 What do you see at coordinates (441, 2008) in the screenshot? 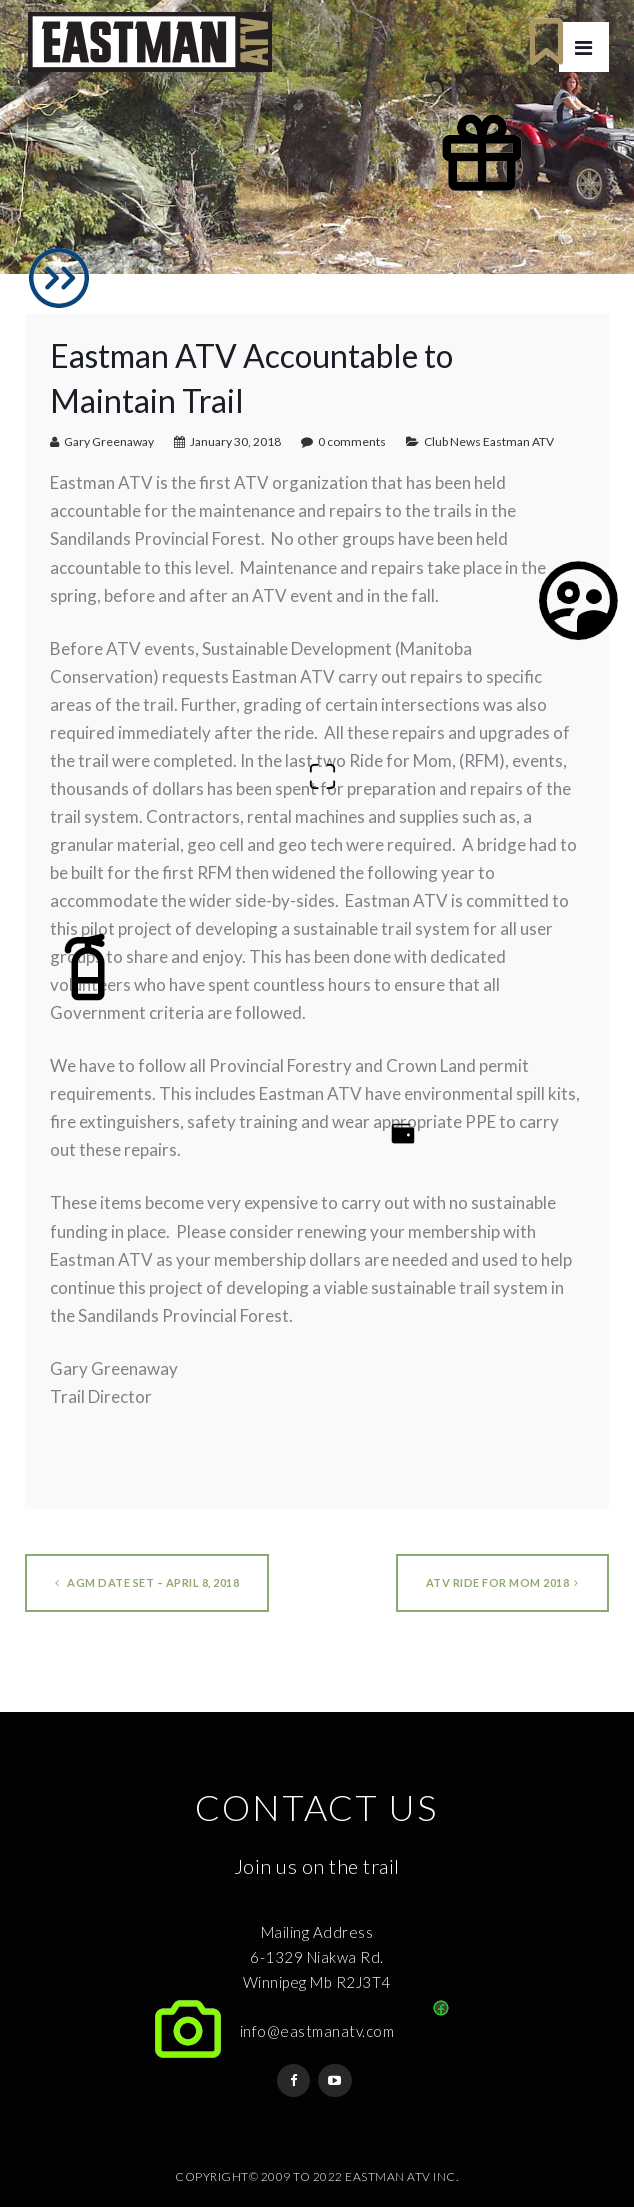
I see `link to facebook profile or page` at bounding box center [441, 2008].